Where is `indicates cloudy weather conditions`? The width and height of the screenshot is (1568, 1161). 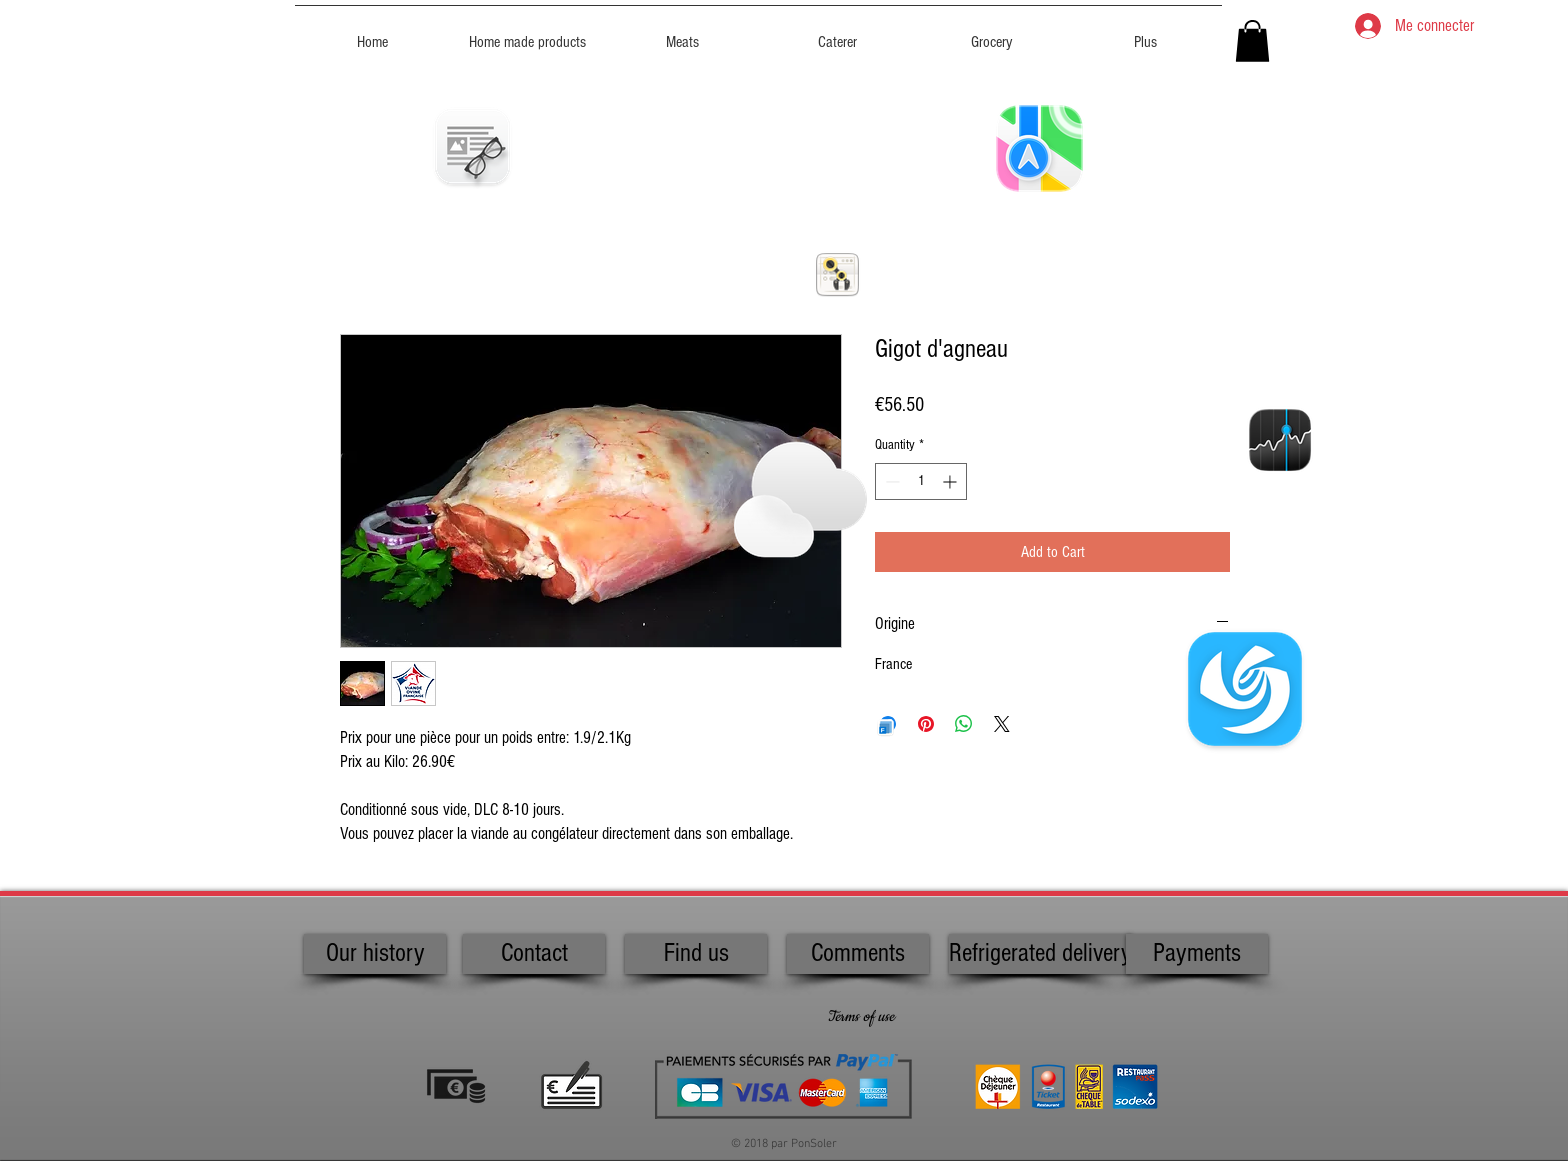
indicates cloudy weather conditions is located at coordinates (800, 499).